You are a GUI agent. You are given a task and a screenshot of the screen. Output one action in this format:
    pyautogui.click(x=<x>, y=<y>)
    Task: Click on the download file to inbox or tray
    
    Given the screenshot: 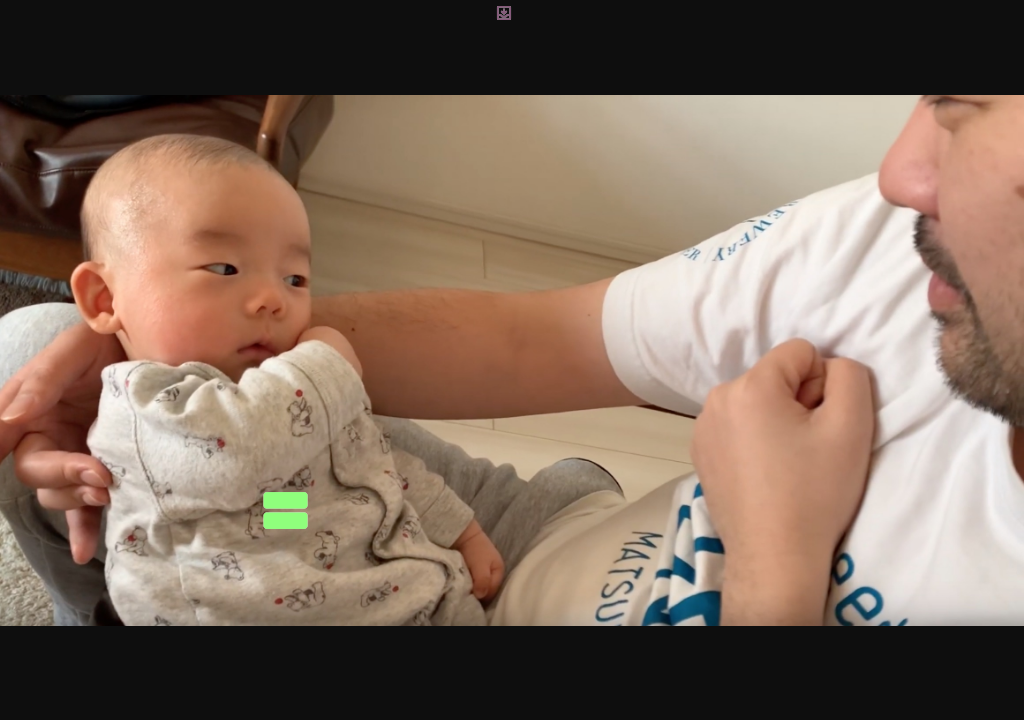 What is the action you would take?
    pyautogui.click(x=504, y=13)
    